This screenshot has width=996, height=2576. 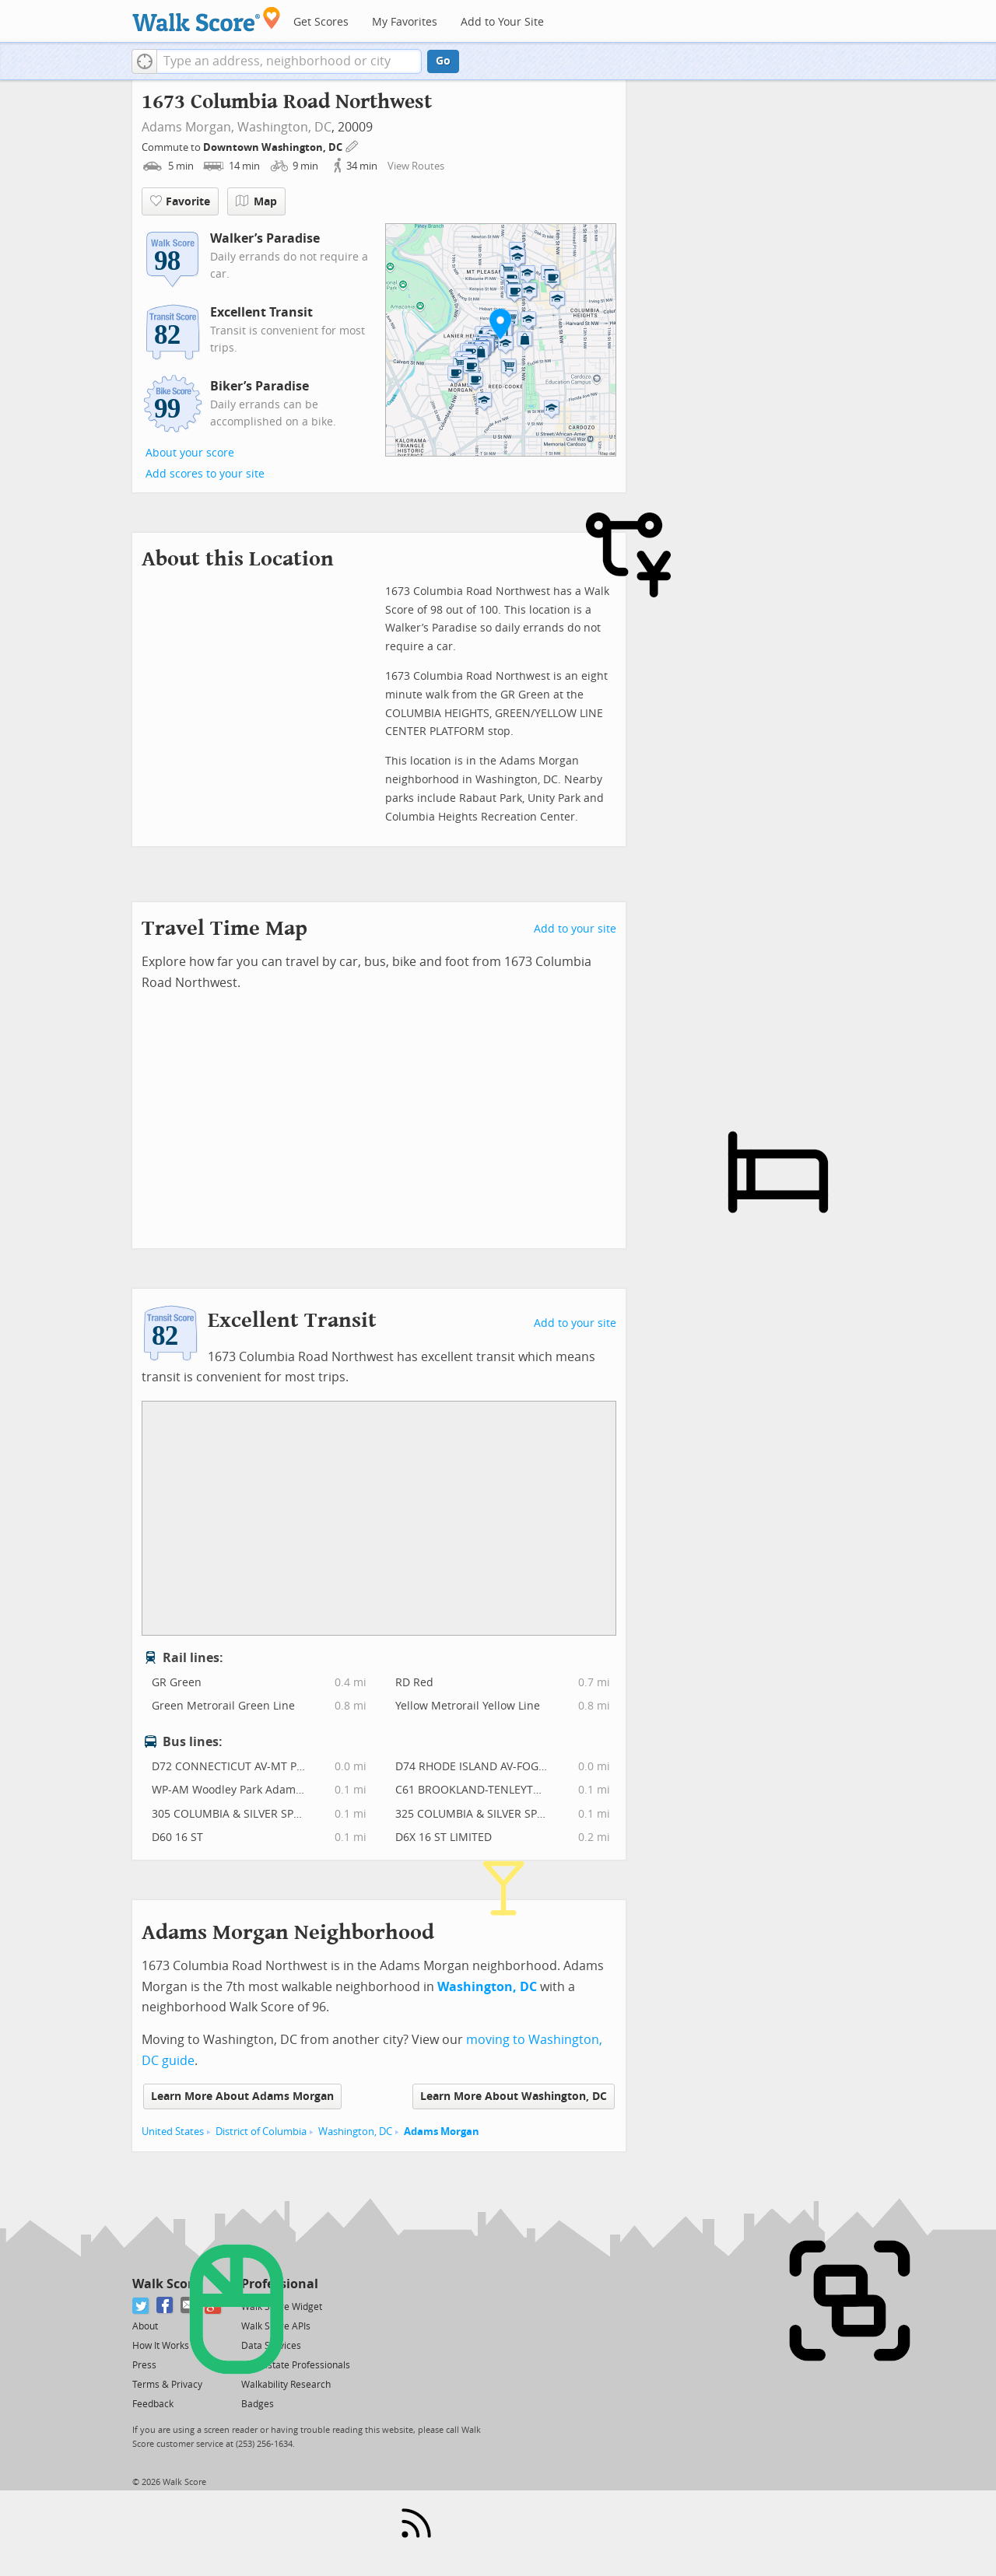 I want to click on browse cocktail or drink recipes, so click(x=503, y=1887).